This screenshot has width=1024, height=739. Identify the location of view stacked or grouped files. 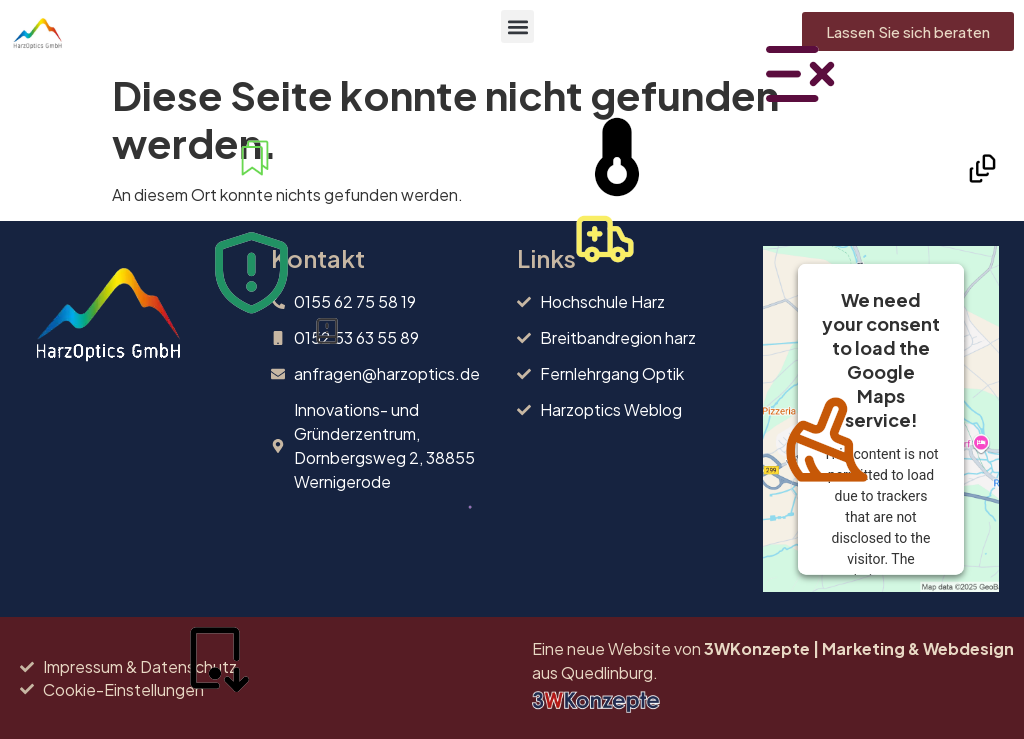
(982, 168).